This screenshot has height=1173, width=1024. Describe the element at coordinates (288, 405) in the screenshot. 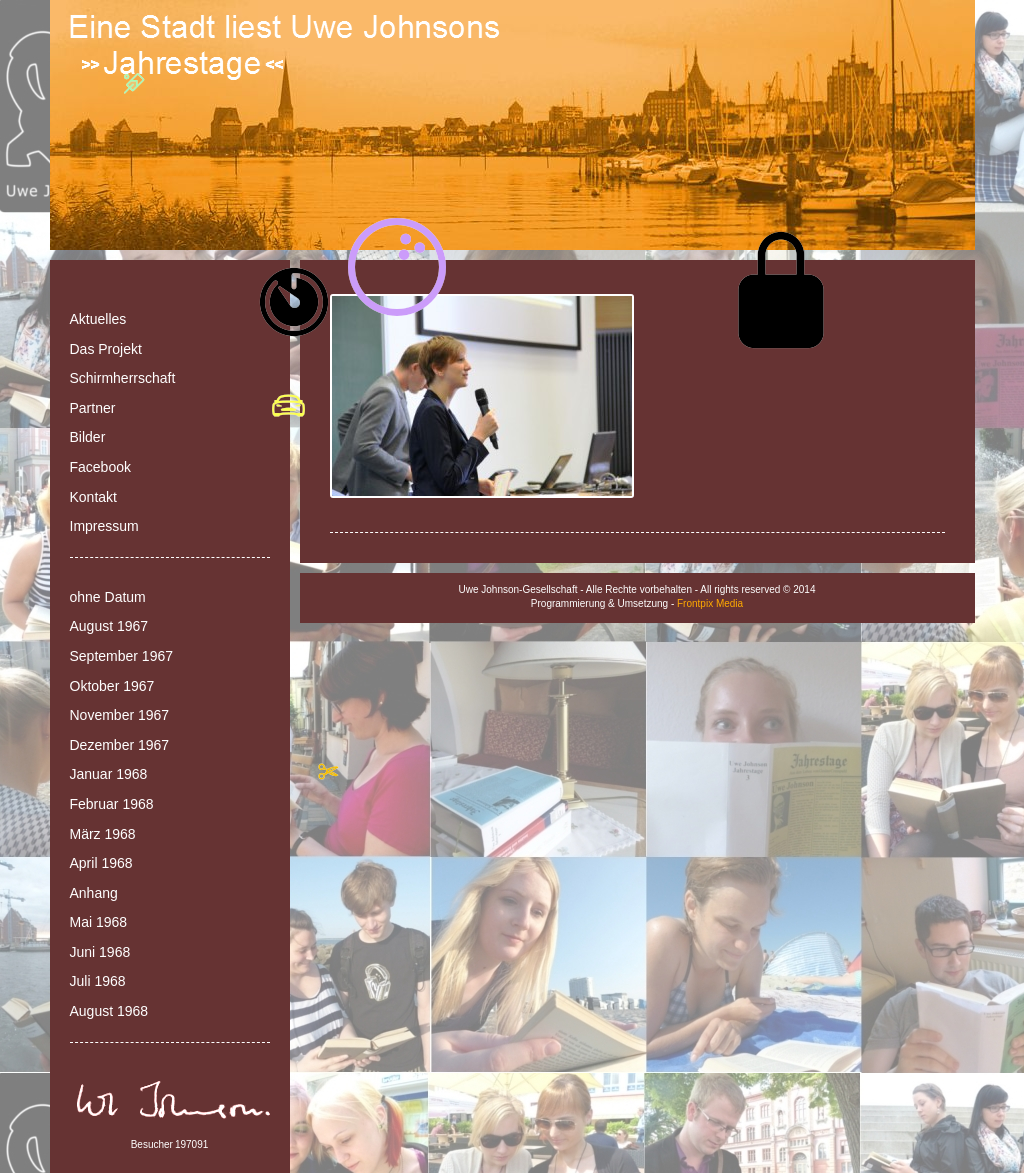

I see `select sports car or performance vehicle option` at that location.